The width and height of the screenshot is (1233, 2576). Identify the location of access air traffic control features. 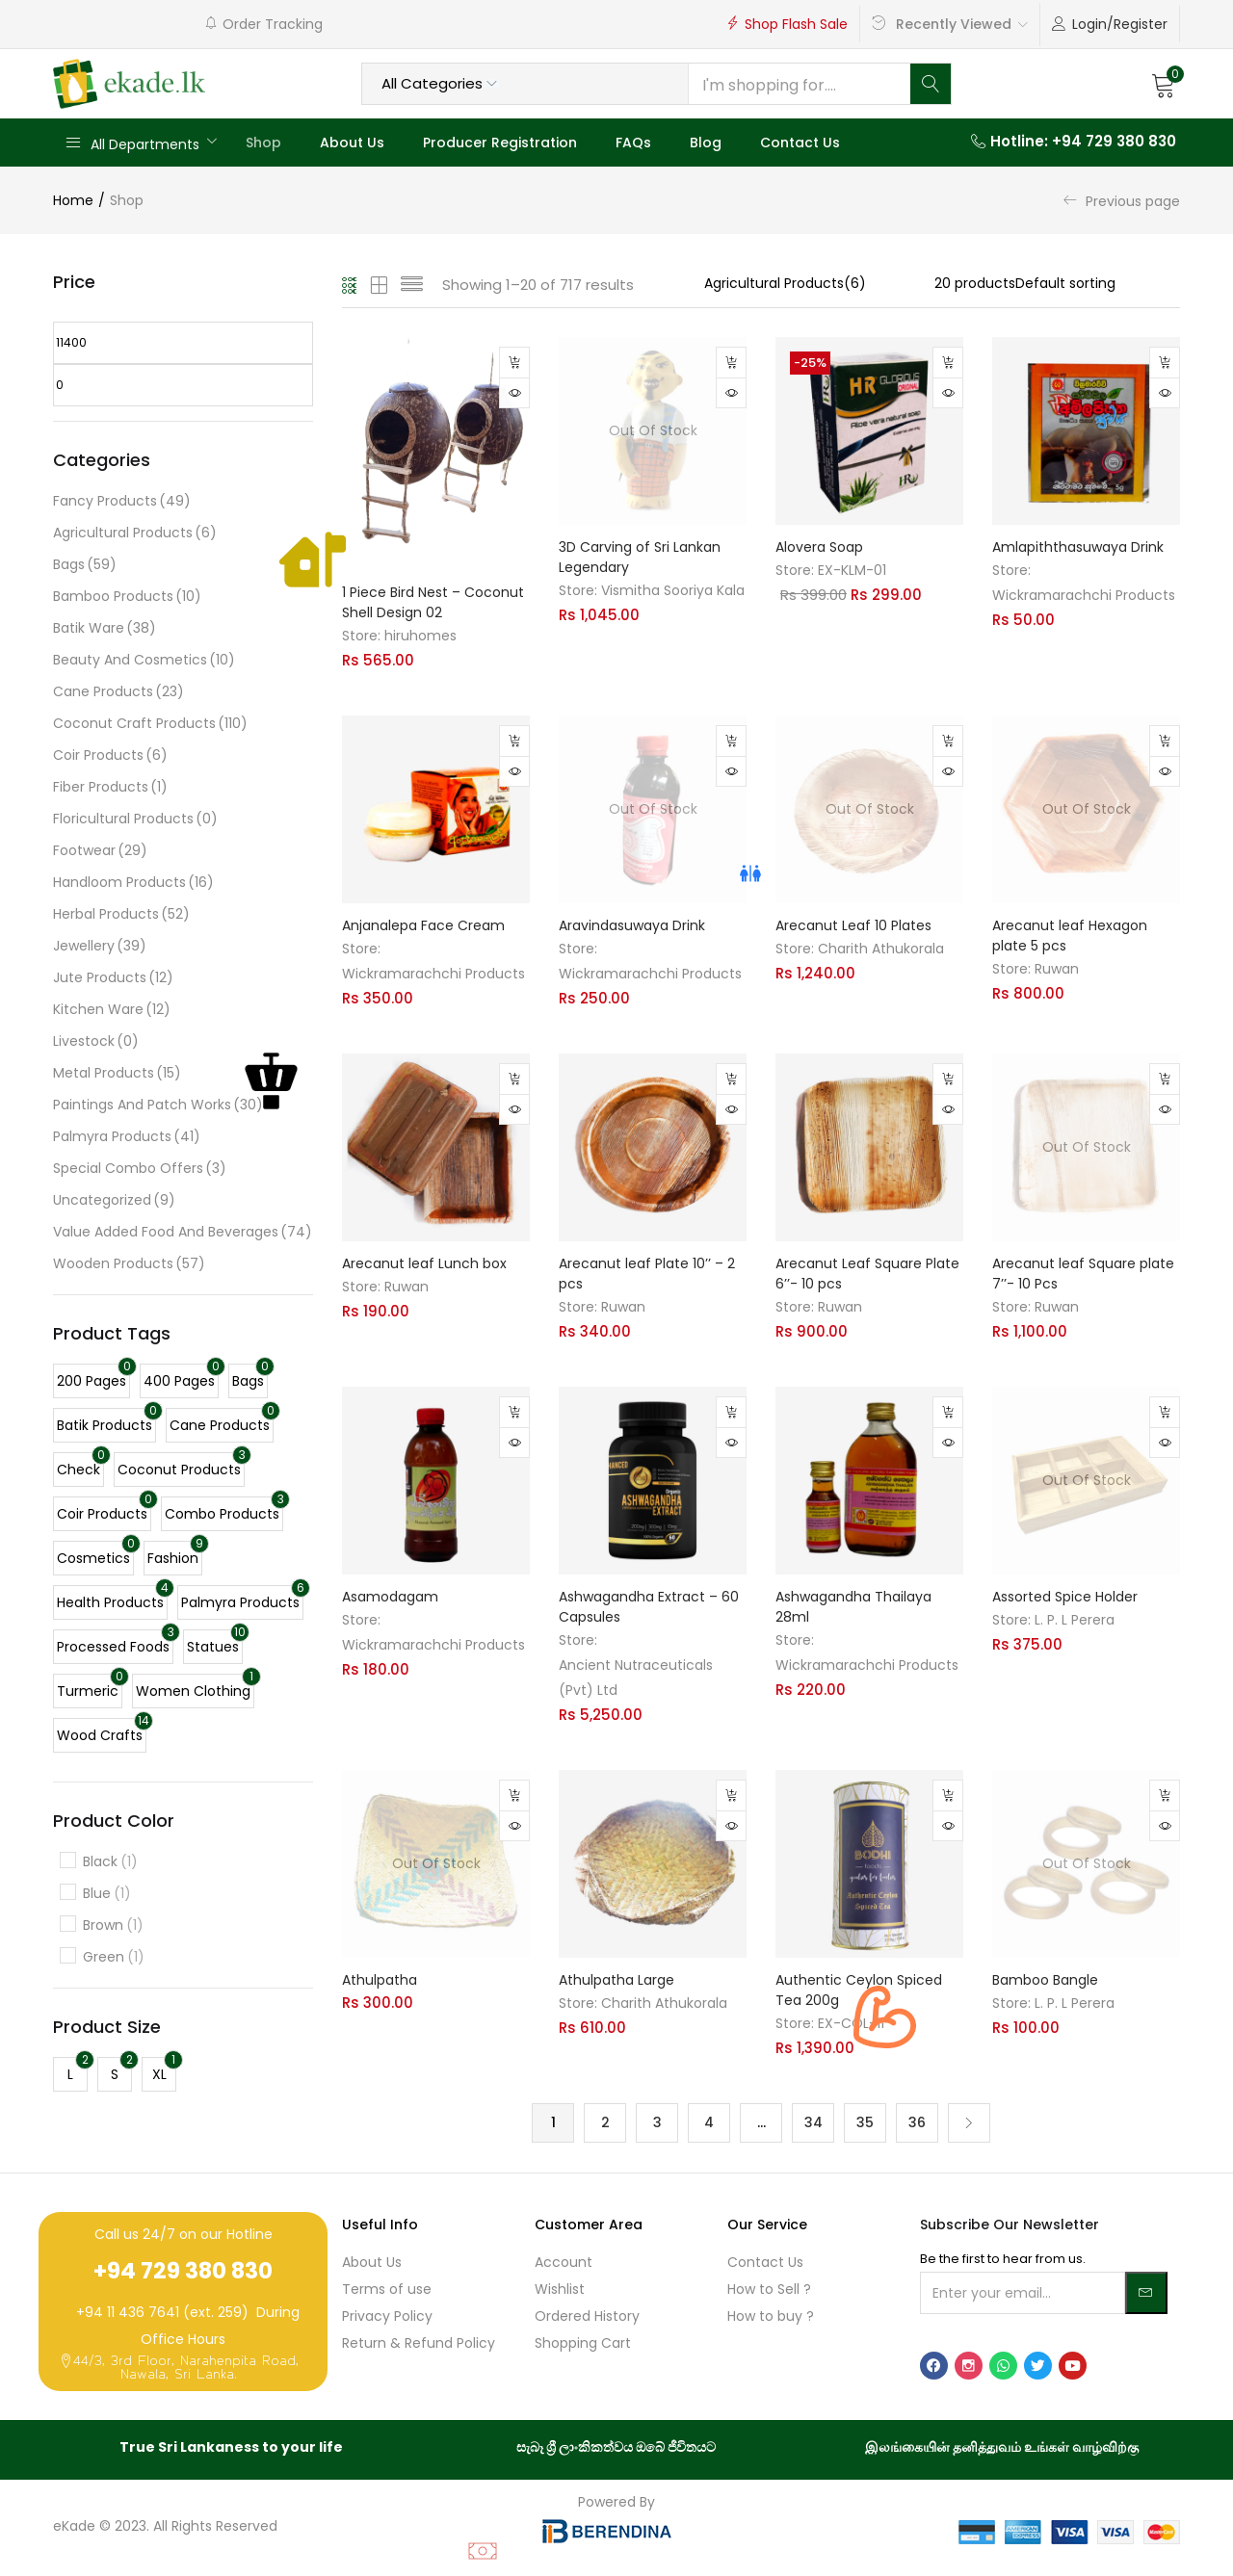
(271, 1080).